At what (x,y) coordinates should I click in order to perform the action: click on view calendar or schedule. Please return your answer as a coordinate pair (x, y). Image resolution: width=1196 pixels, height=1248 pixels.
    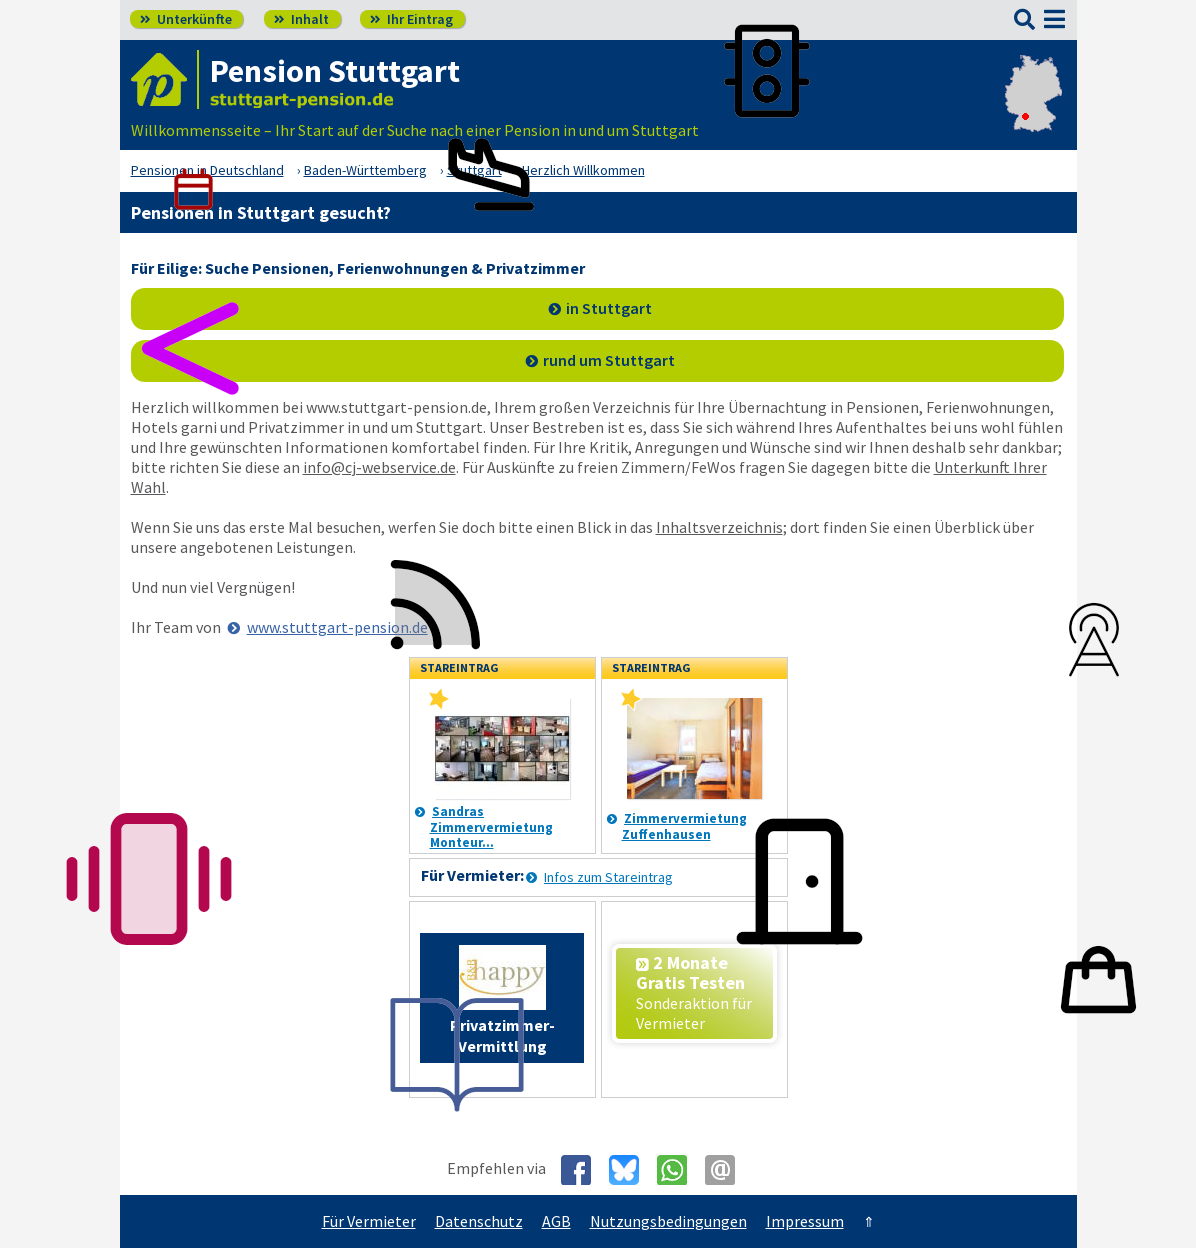
    Looking at the image, I should click on (193, 190).